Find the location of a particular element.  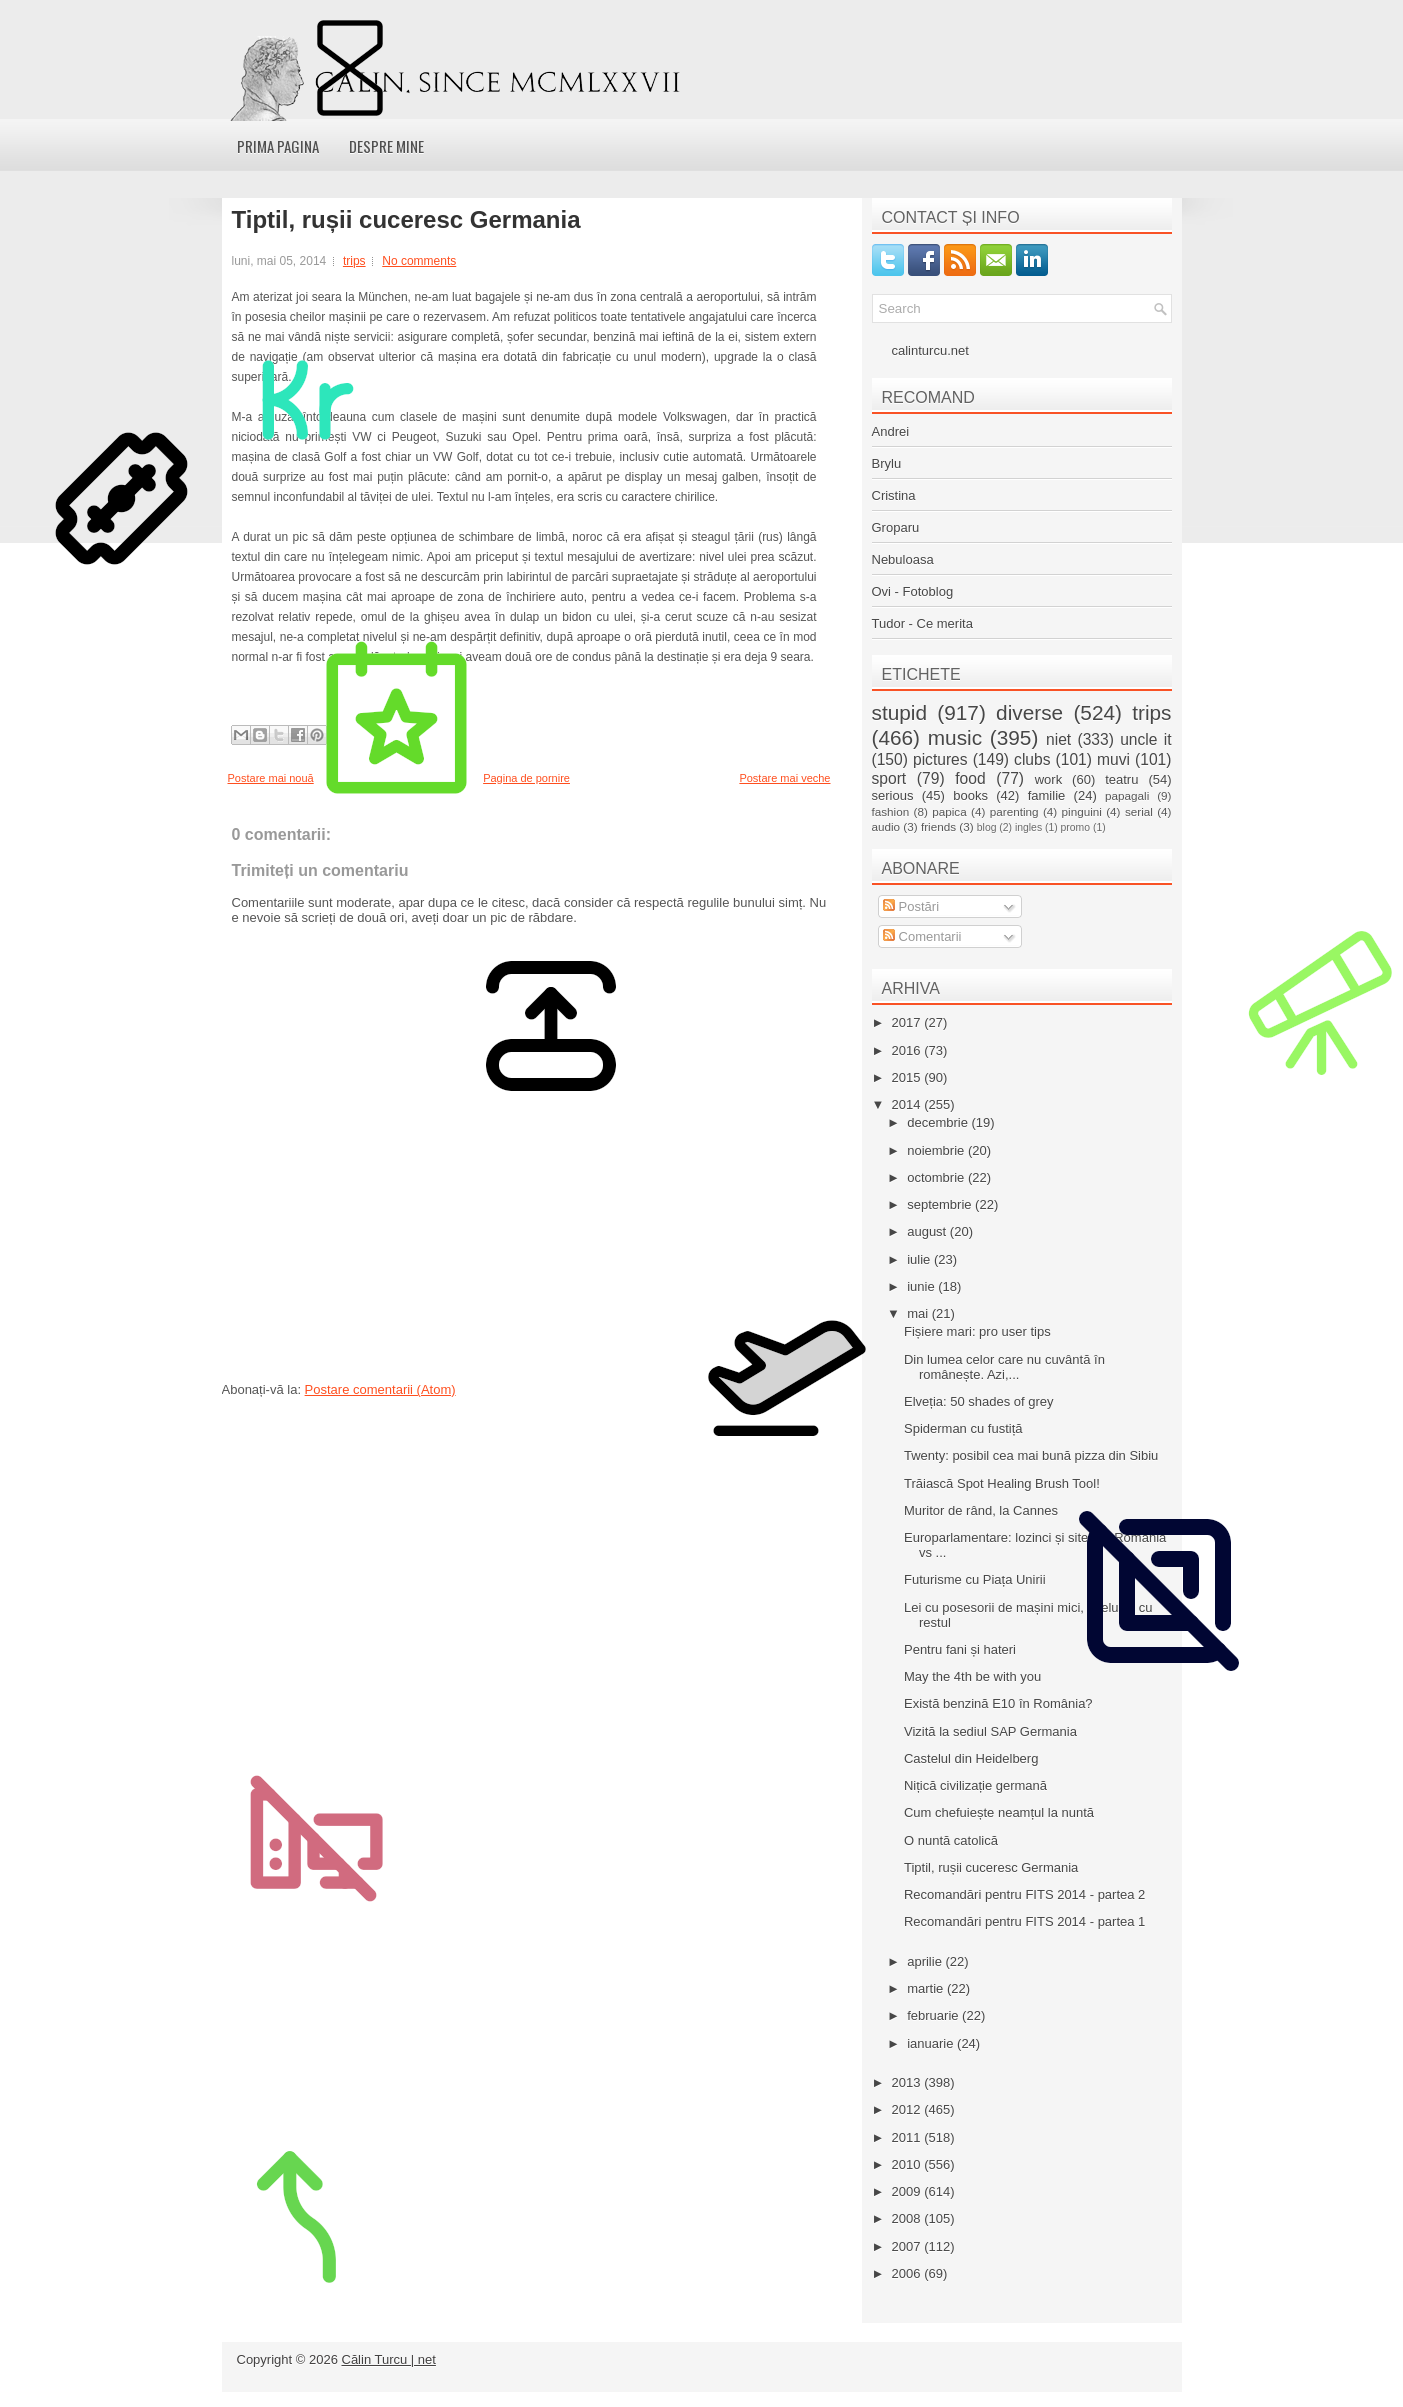

flight departure or takeoff status is located at coordinates (787, 1373).